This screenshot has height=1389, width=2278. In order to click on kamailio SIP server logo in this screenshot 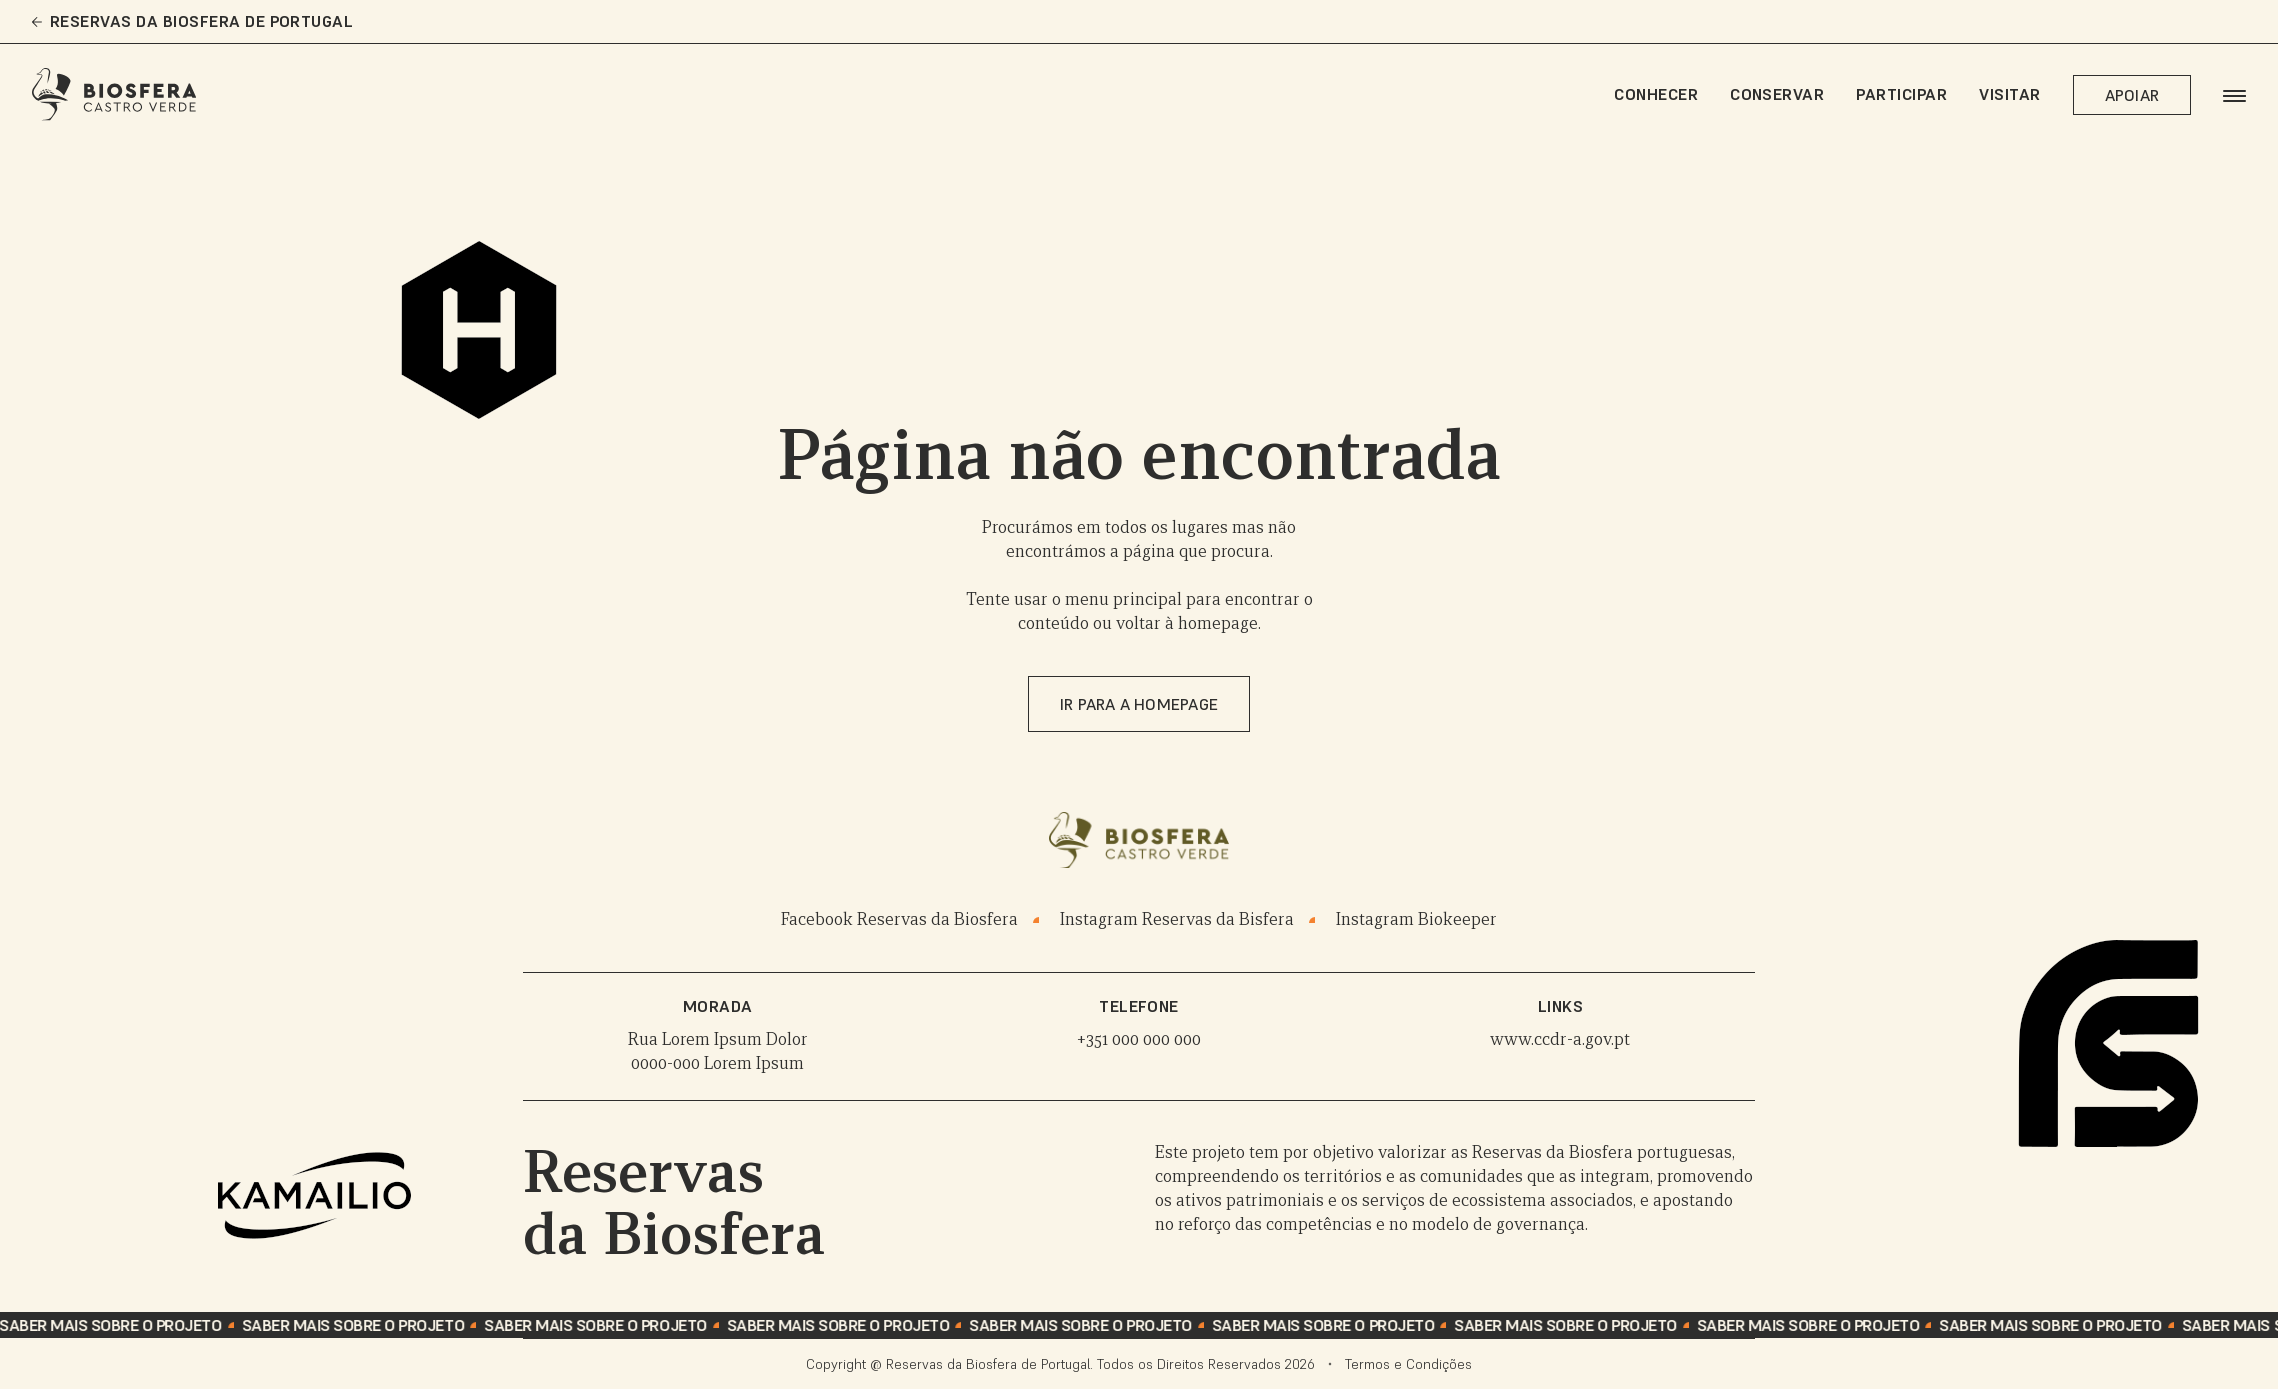, I will do `click(314, 1195)`.